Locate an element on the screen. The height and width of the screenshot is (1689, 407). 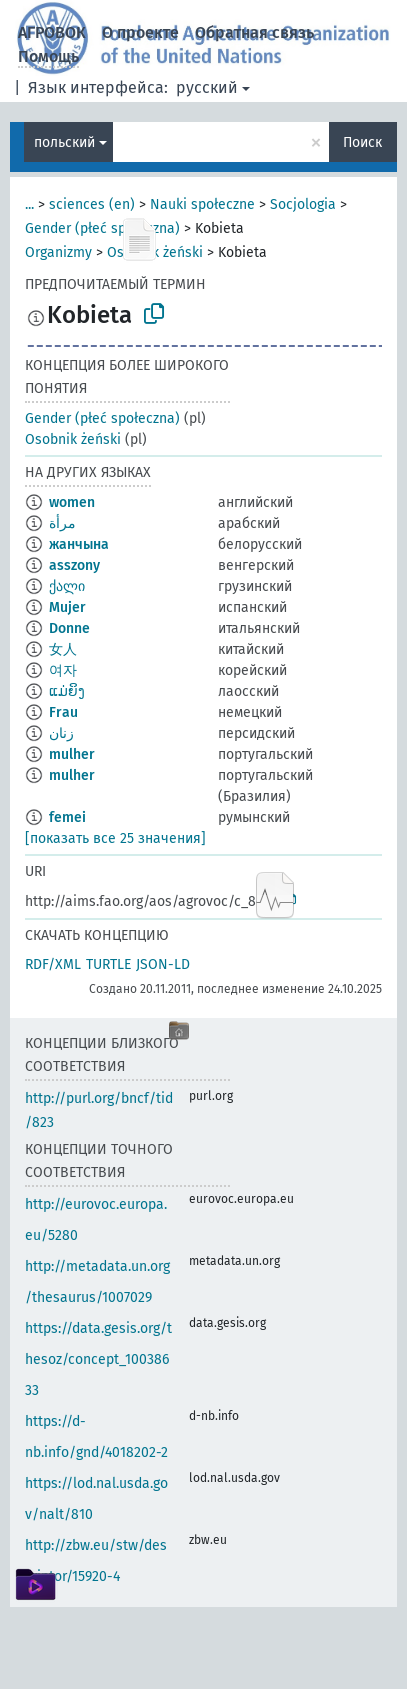
open wondershare vidair video files folder is located at coordinates (35, 1585).